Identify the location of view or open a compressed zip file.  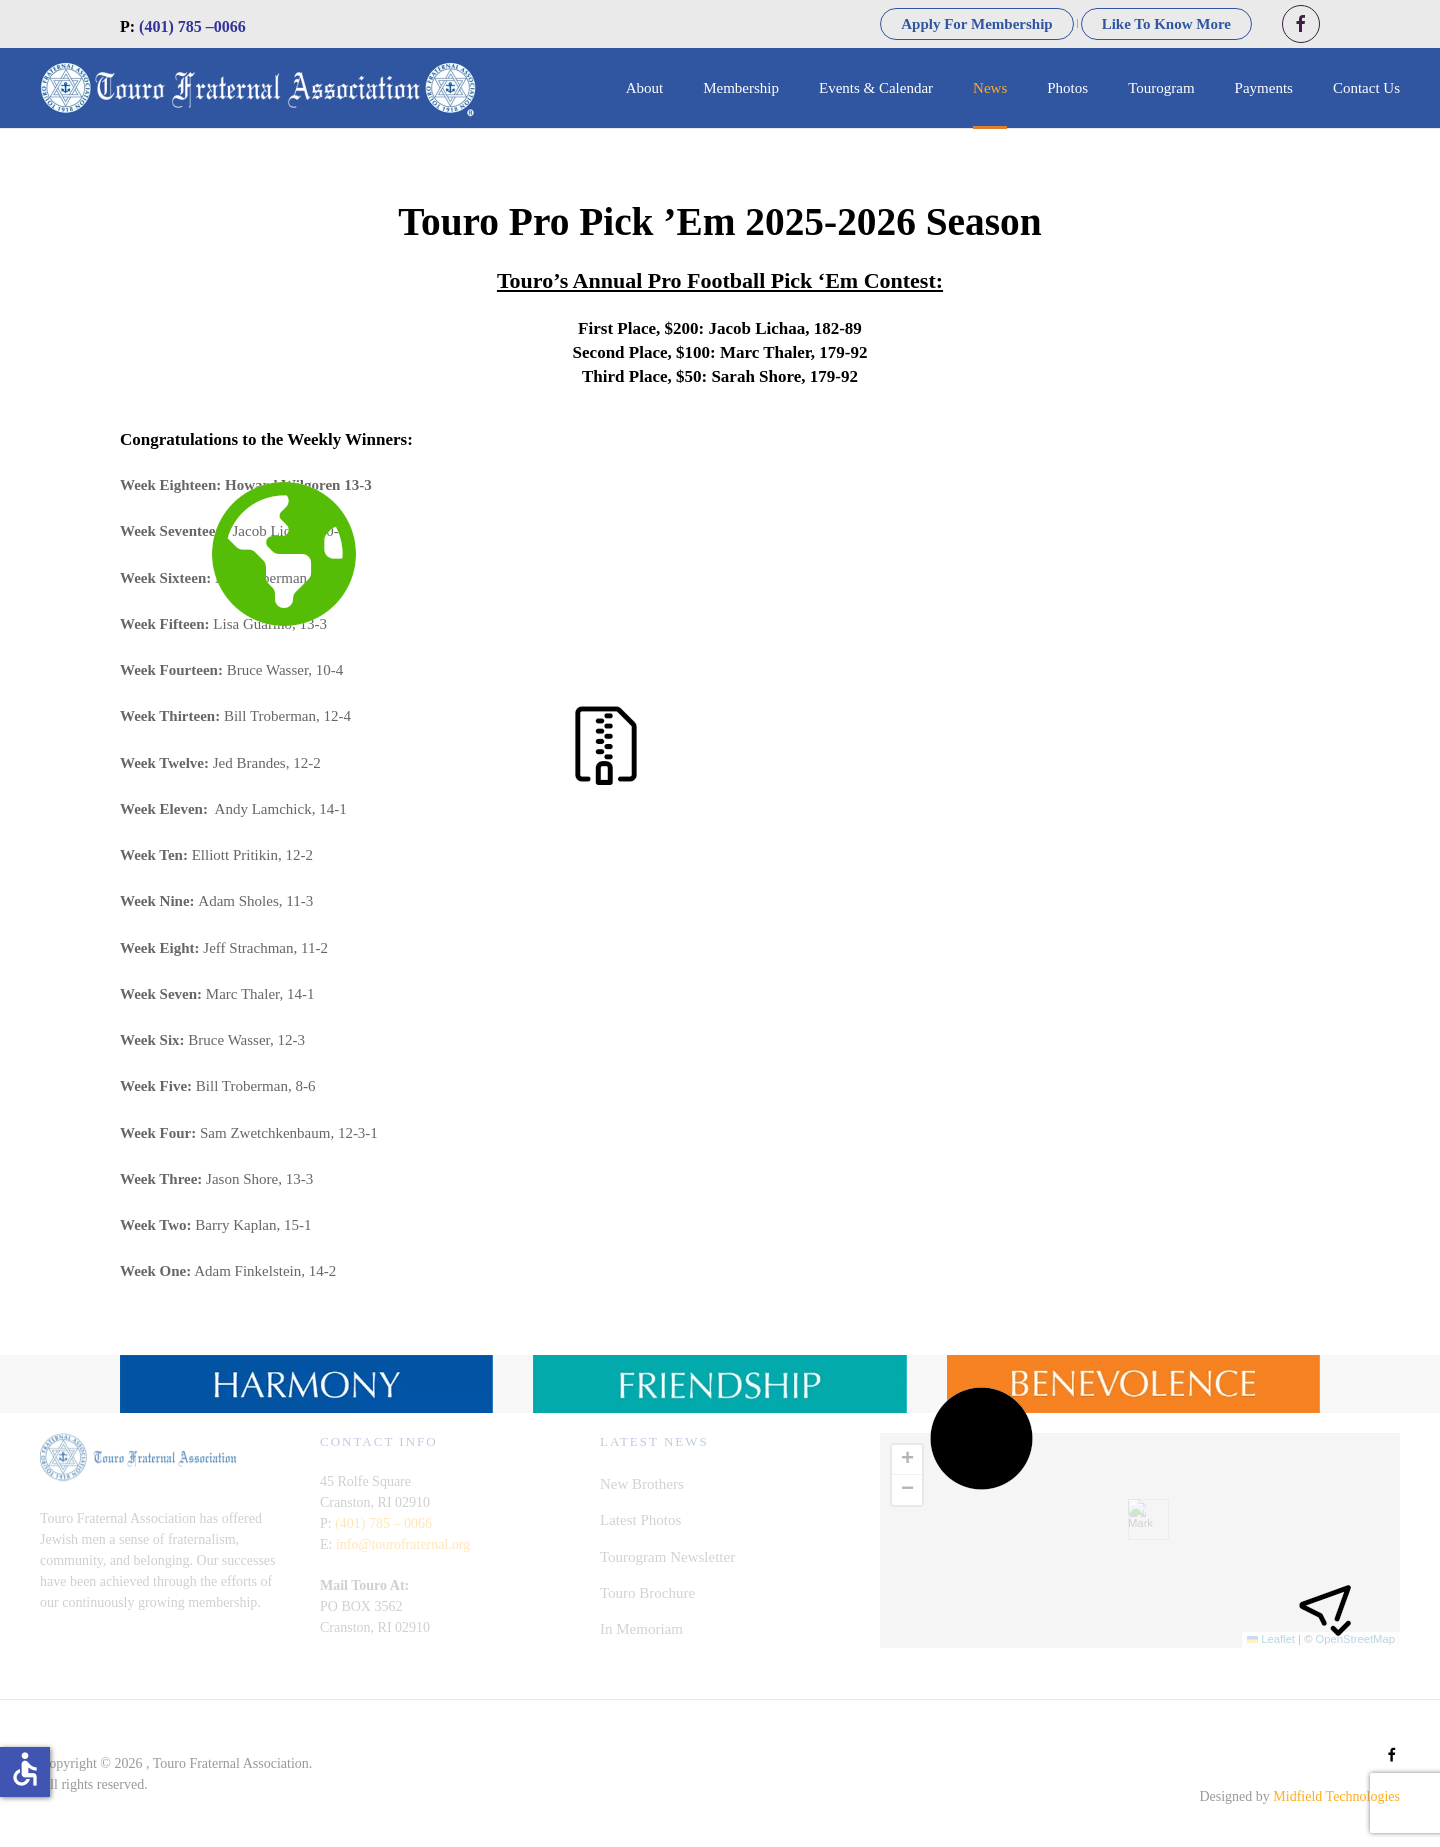
(606, 744).